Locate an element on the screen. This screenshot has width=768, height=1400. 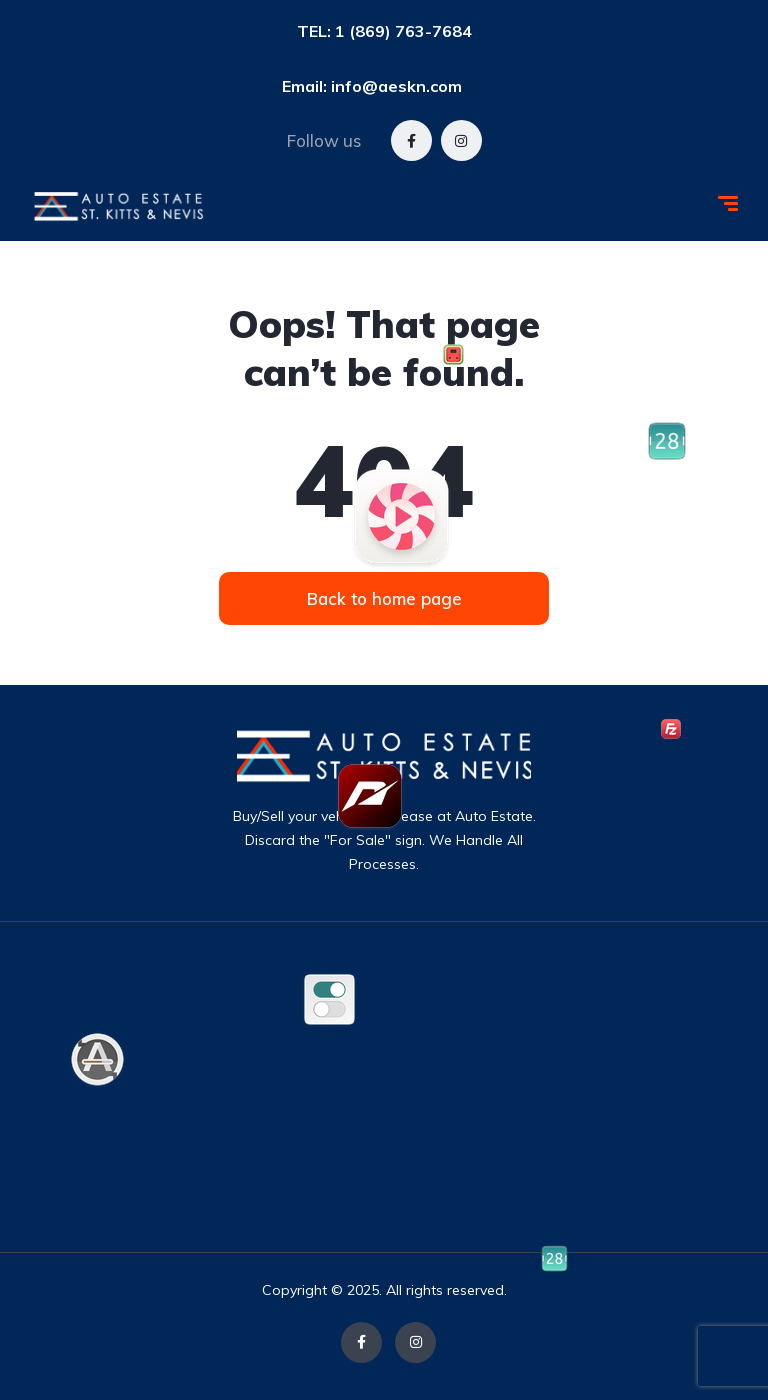
launch melonDS nintendo DS emulator is located at coordinates (453, 354).